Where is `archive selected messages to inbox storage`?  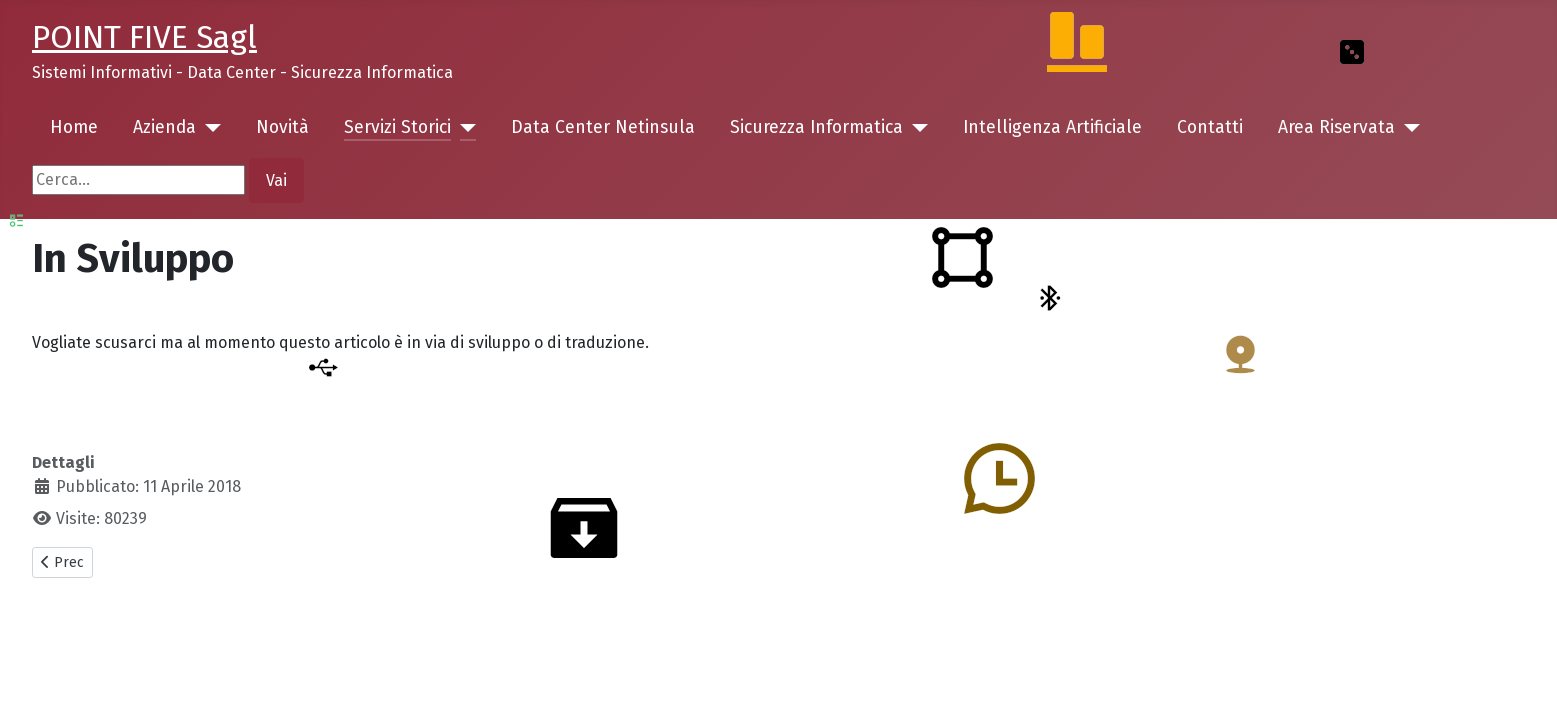 archive selected messages to inbox storage is located at coordinates (584, 528).